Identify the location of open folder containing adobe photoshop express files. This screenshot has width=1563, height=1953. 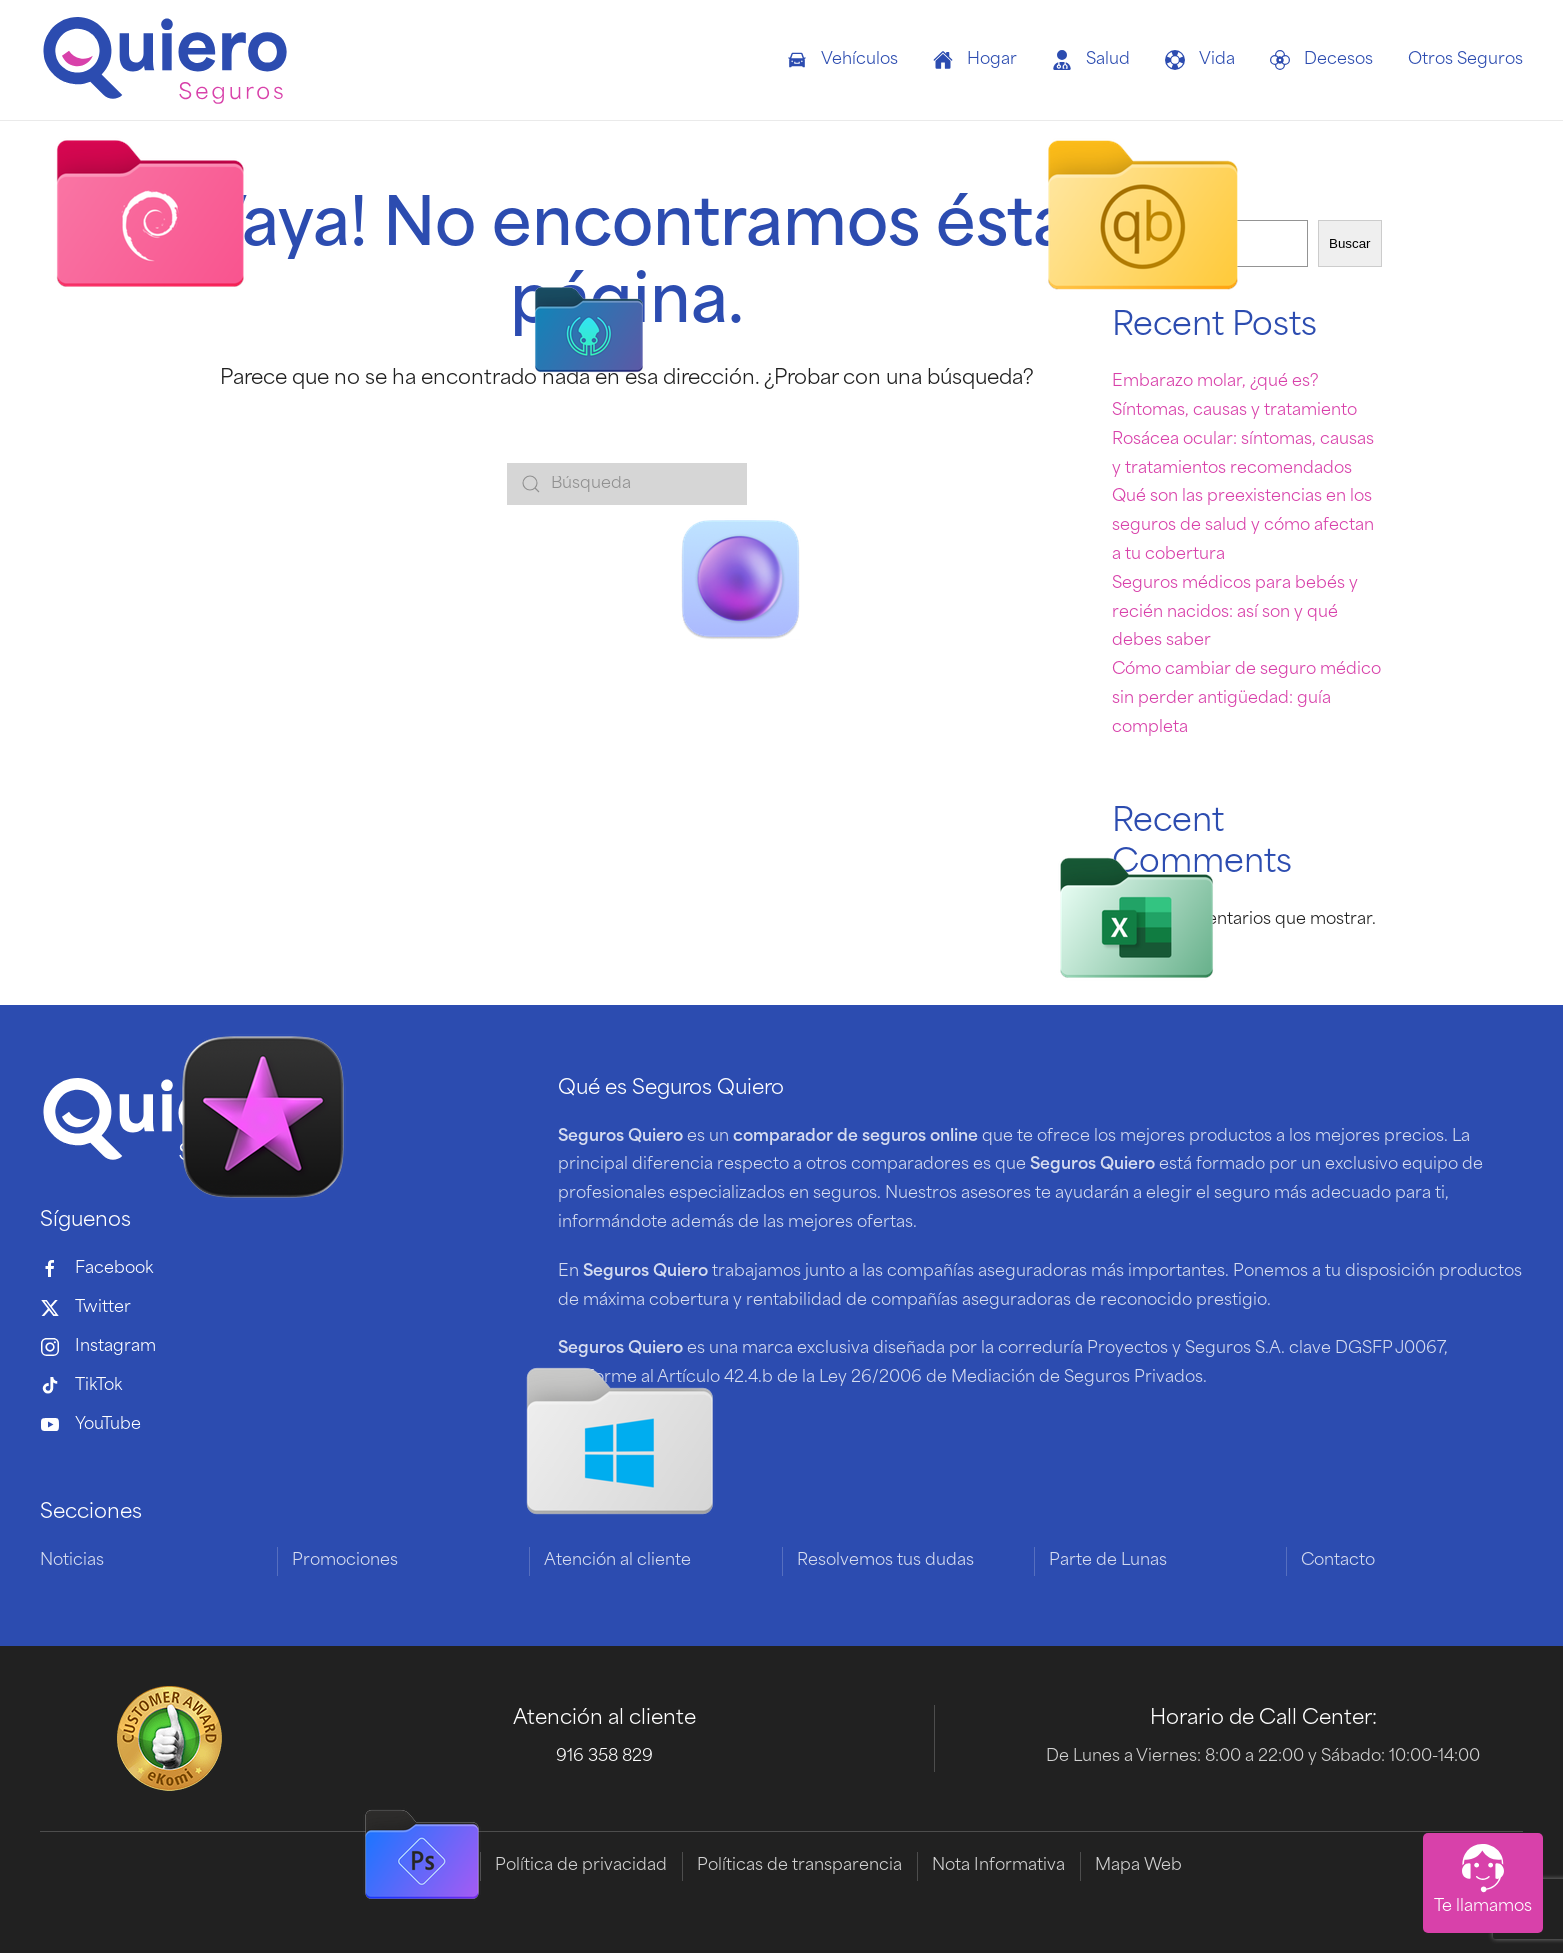
(421, 1857).